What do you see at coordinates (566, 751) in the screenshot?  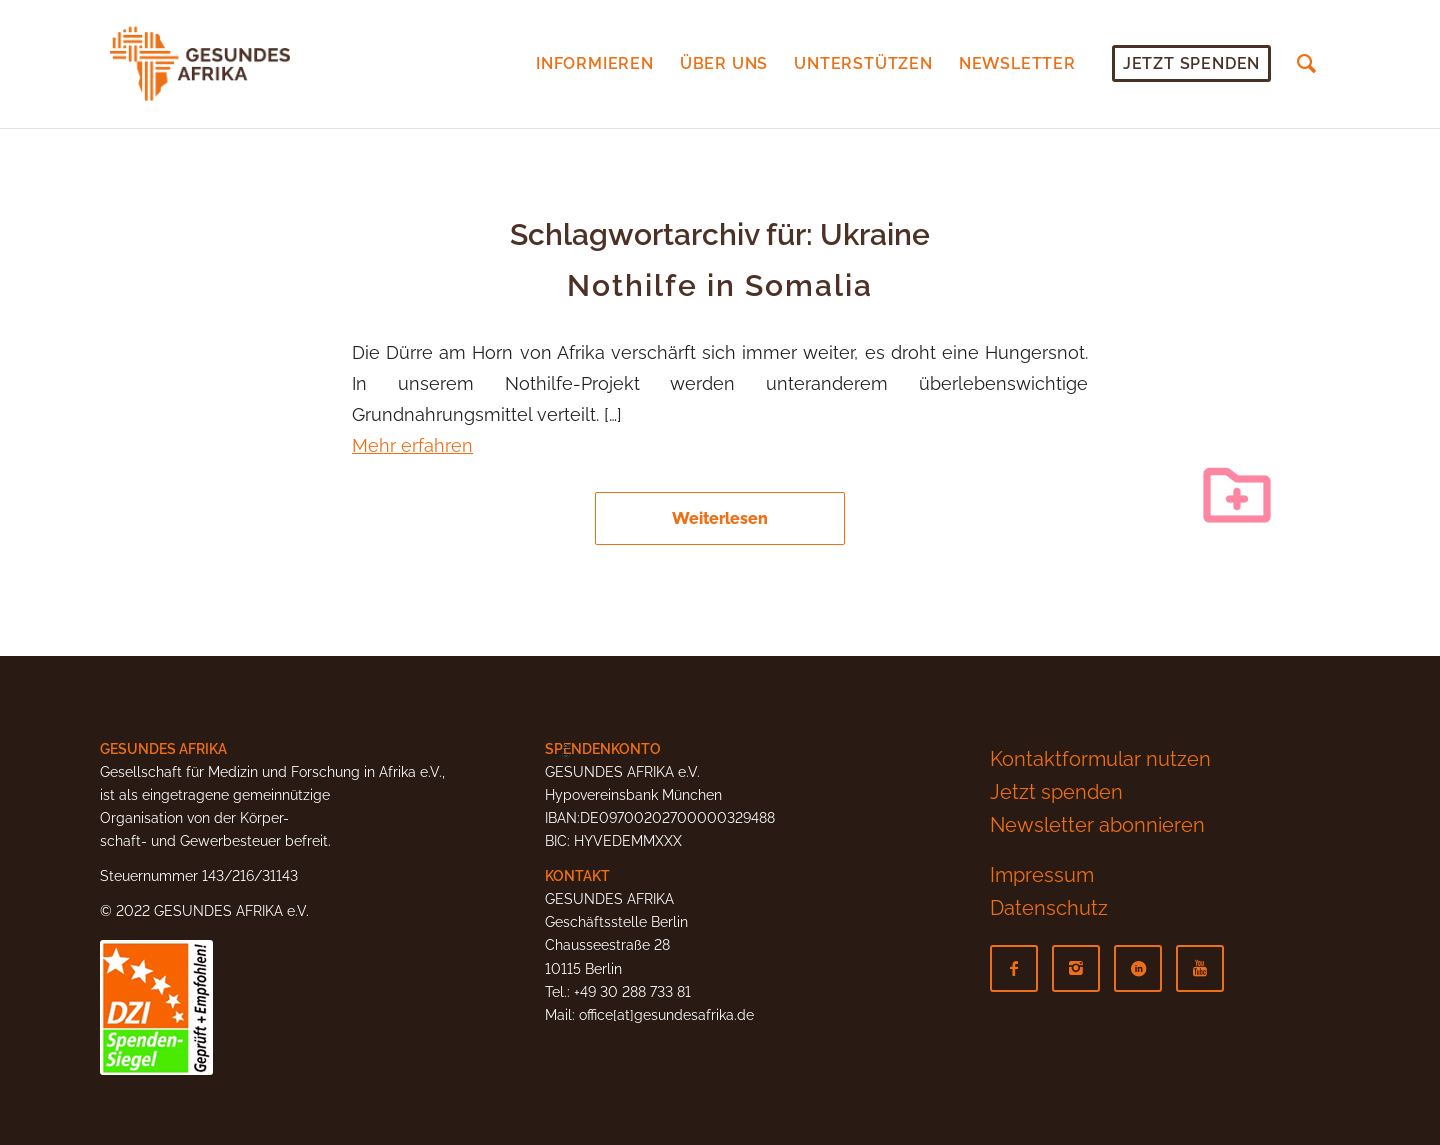 I see `expand or collapse a dropdown menu` at bounding box center [566, 751].